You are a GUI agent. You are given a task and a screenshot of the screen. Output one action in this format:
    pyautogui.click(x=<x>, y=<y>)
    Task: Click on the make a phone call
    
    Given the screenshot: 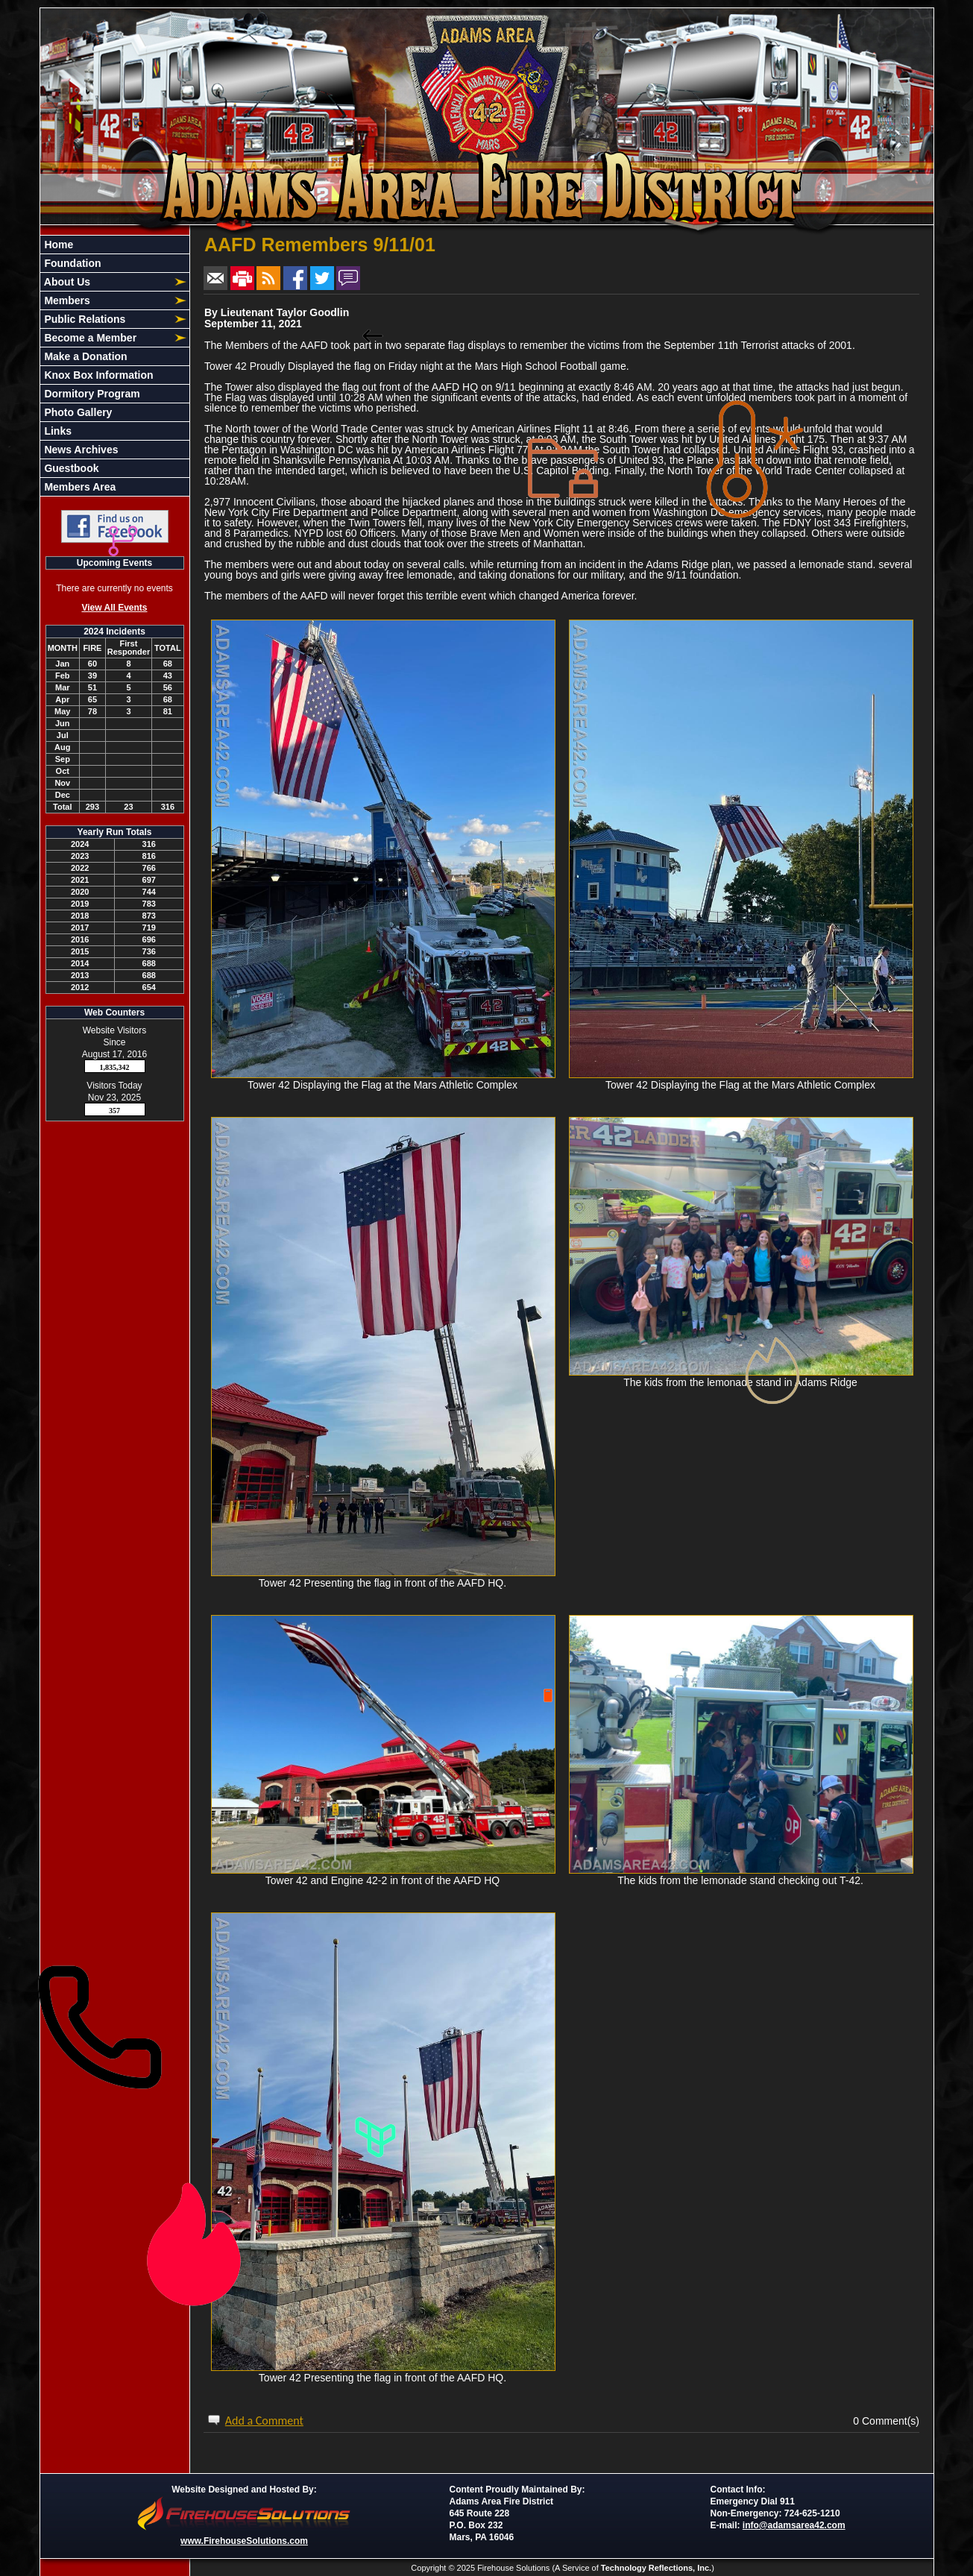 What is the action you would take?
    pyautogui.click(x=100, y=2027)
    